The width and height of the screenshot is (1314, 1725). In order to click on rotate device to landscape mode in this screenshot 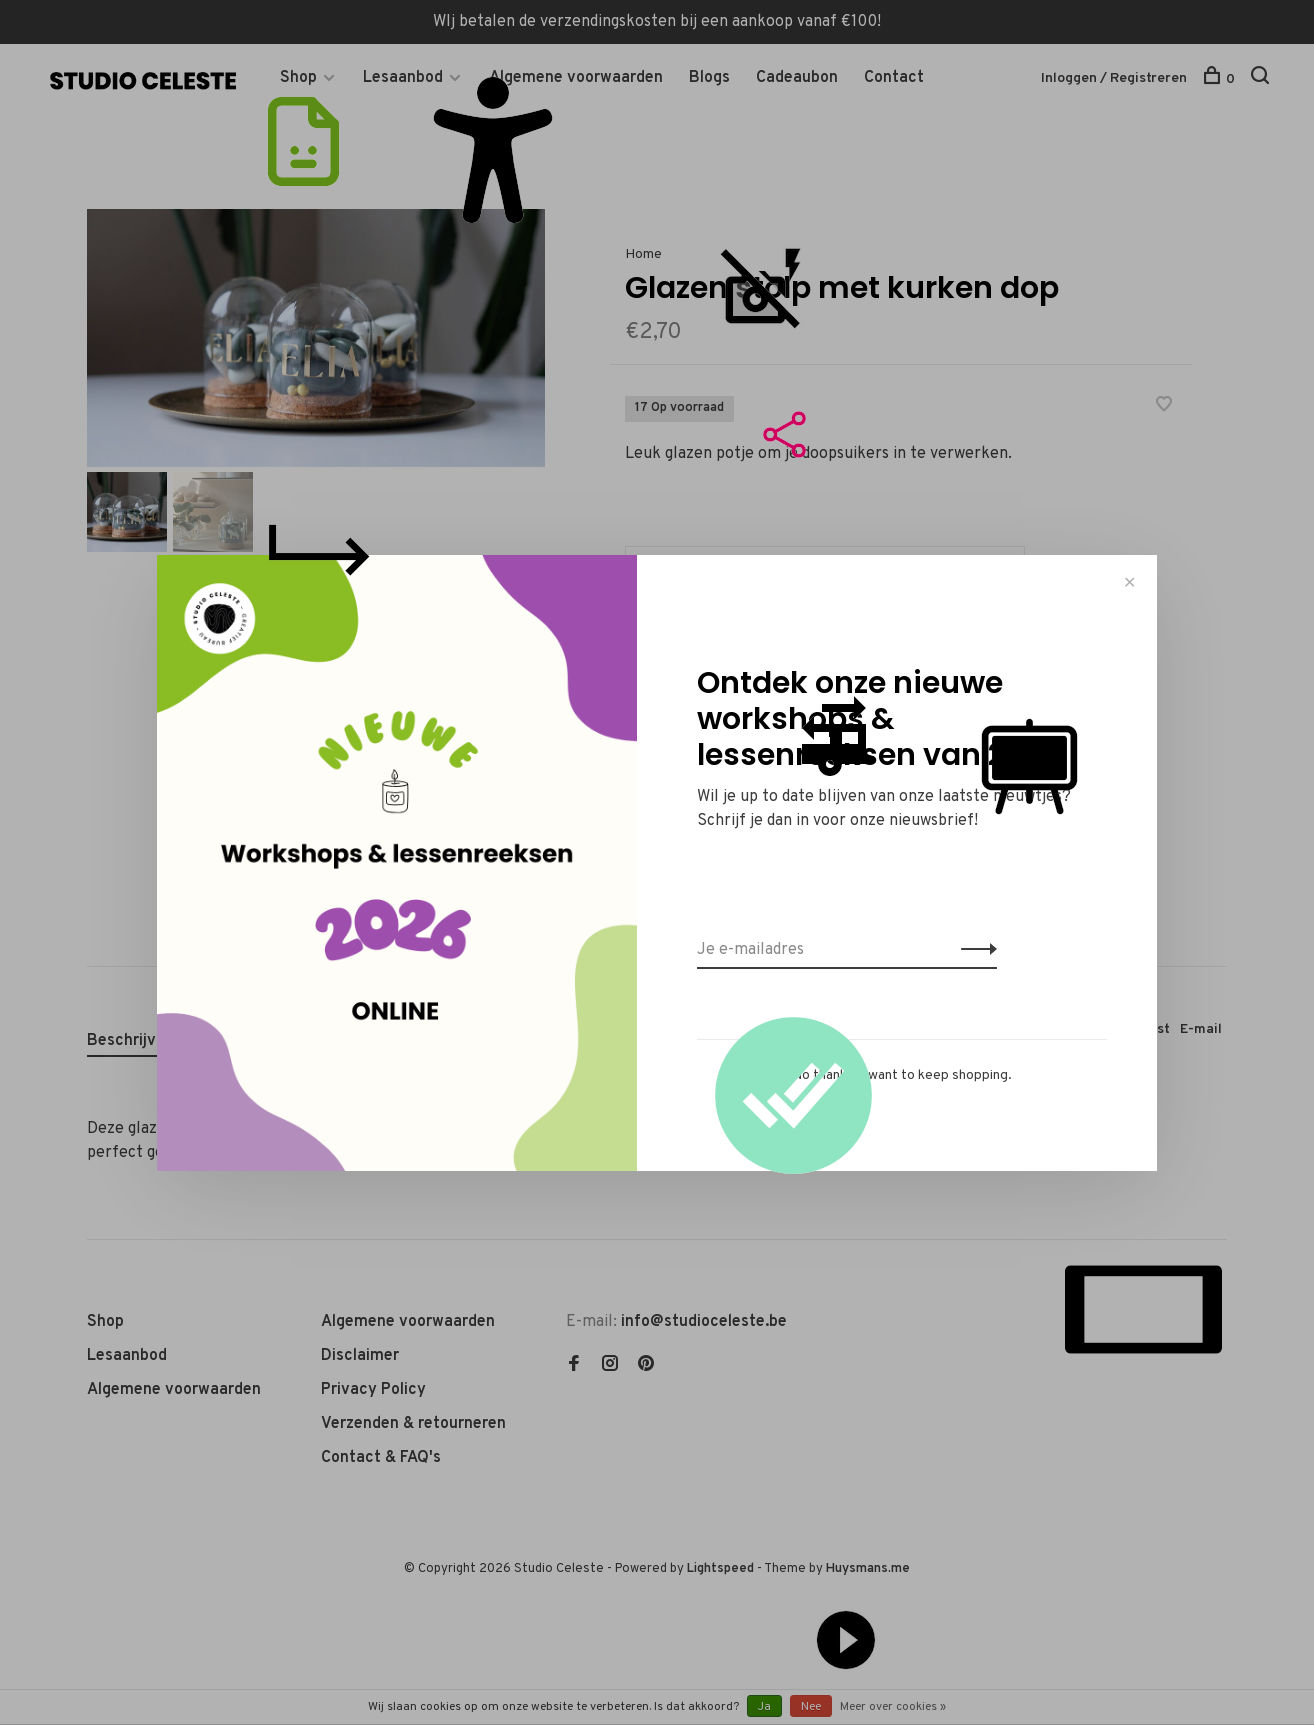, I will do `click(1143, 1309)`.